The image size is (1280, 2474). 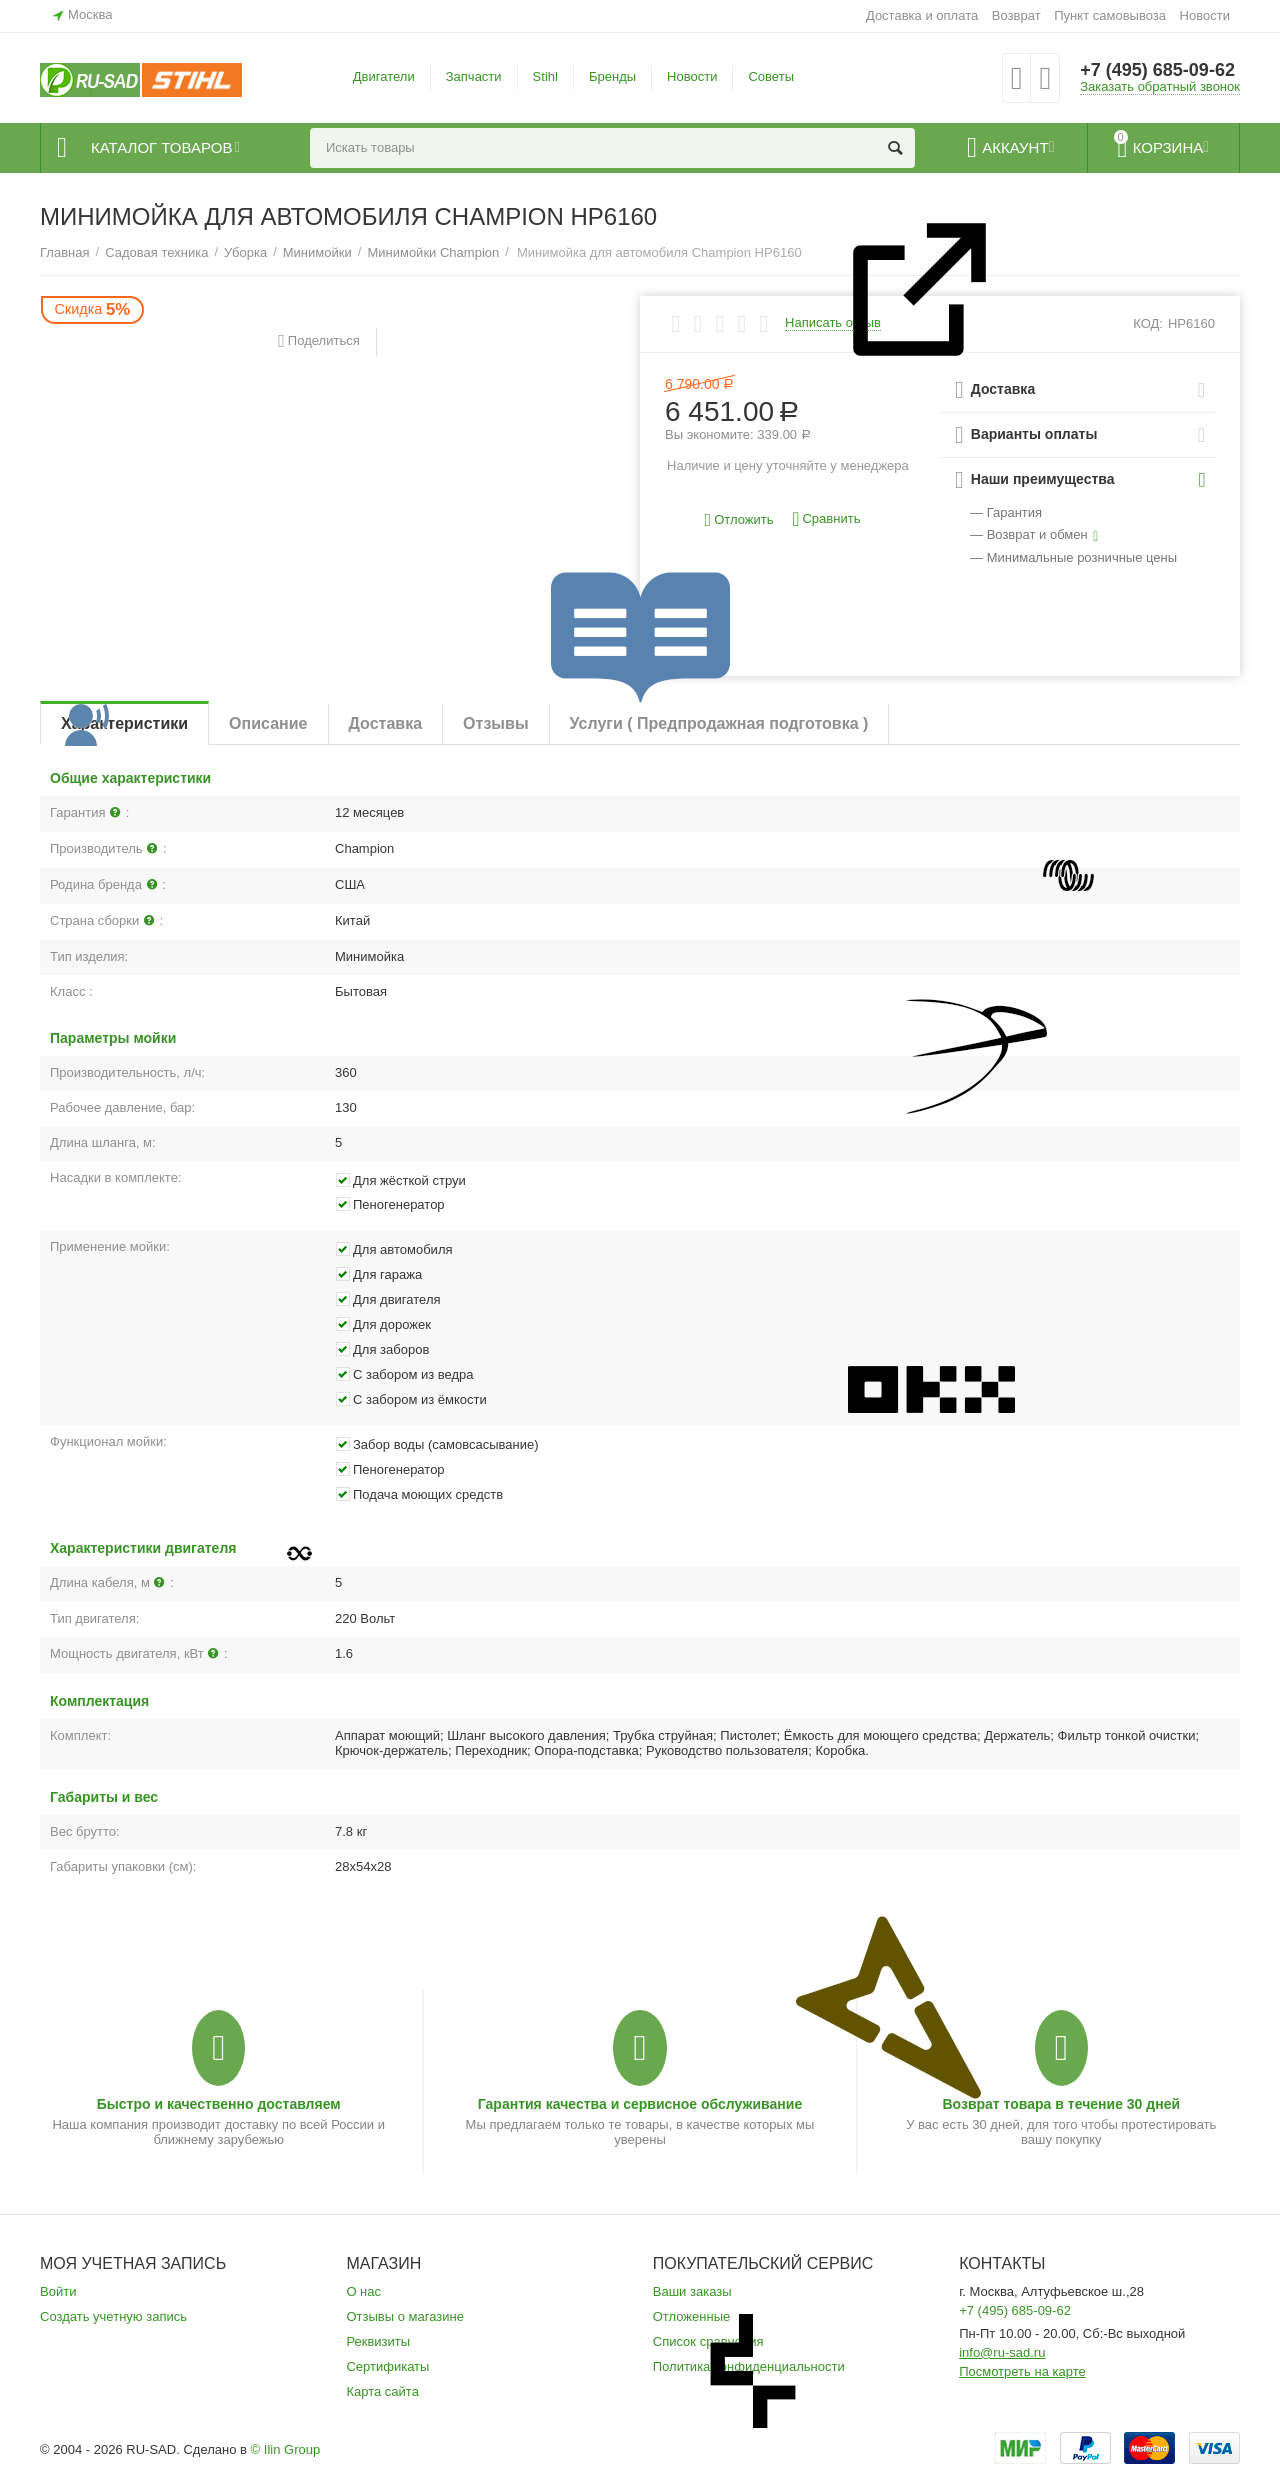 I want to click on open mapillary street-level imagery app, so click(x=888, y=2007).